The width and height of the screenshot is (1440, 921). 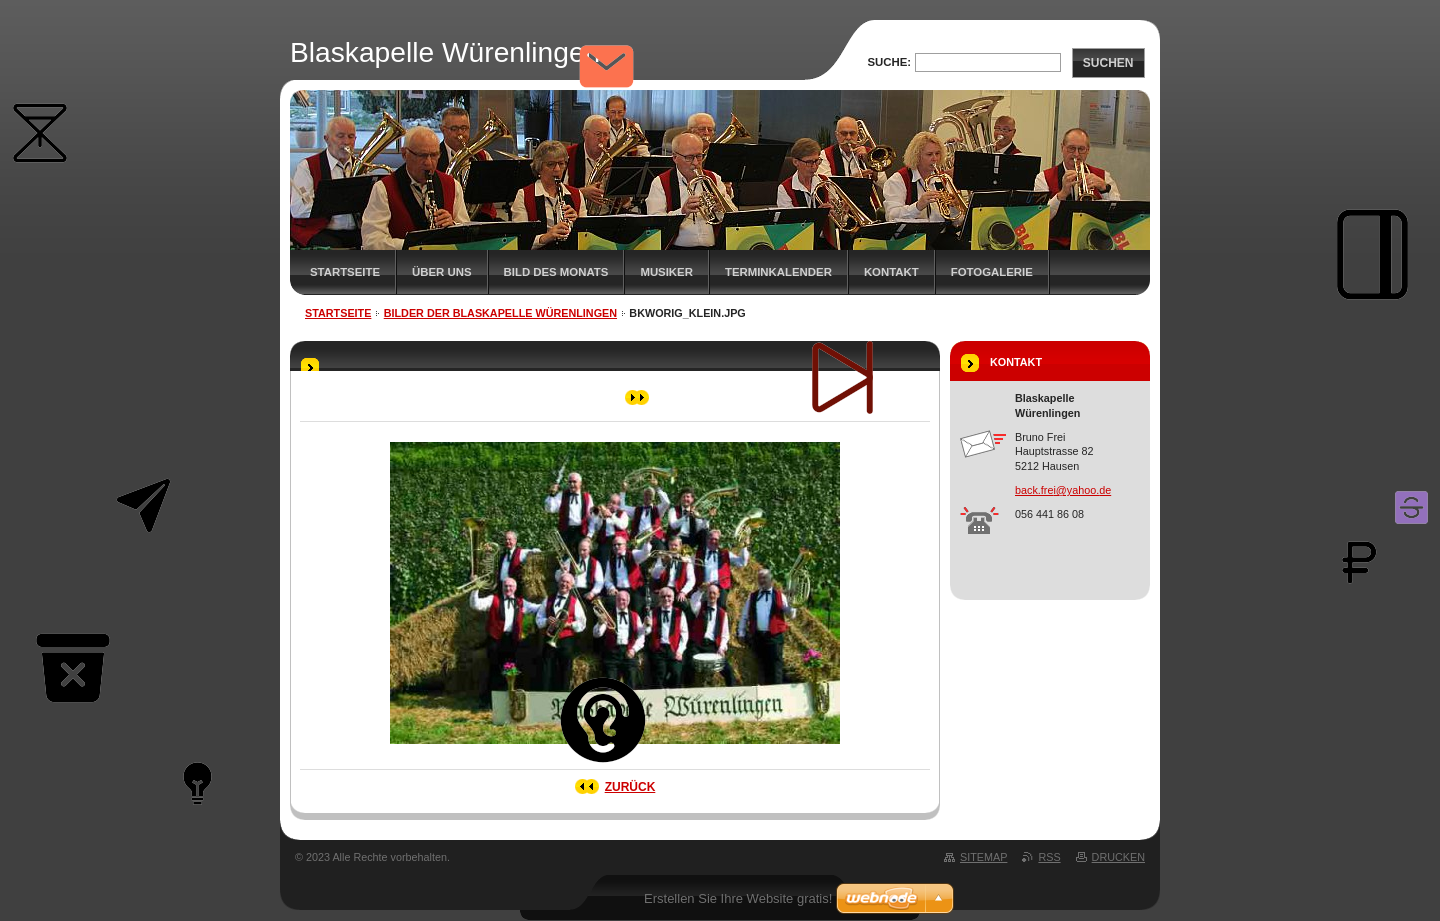 I want to click on send a message, so click(x=143, y=505).